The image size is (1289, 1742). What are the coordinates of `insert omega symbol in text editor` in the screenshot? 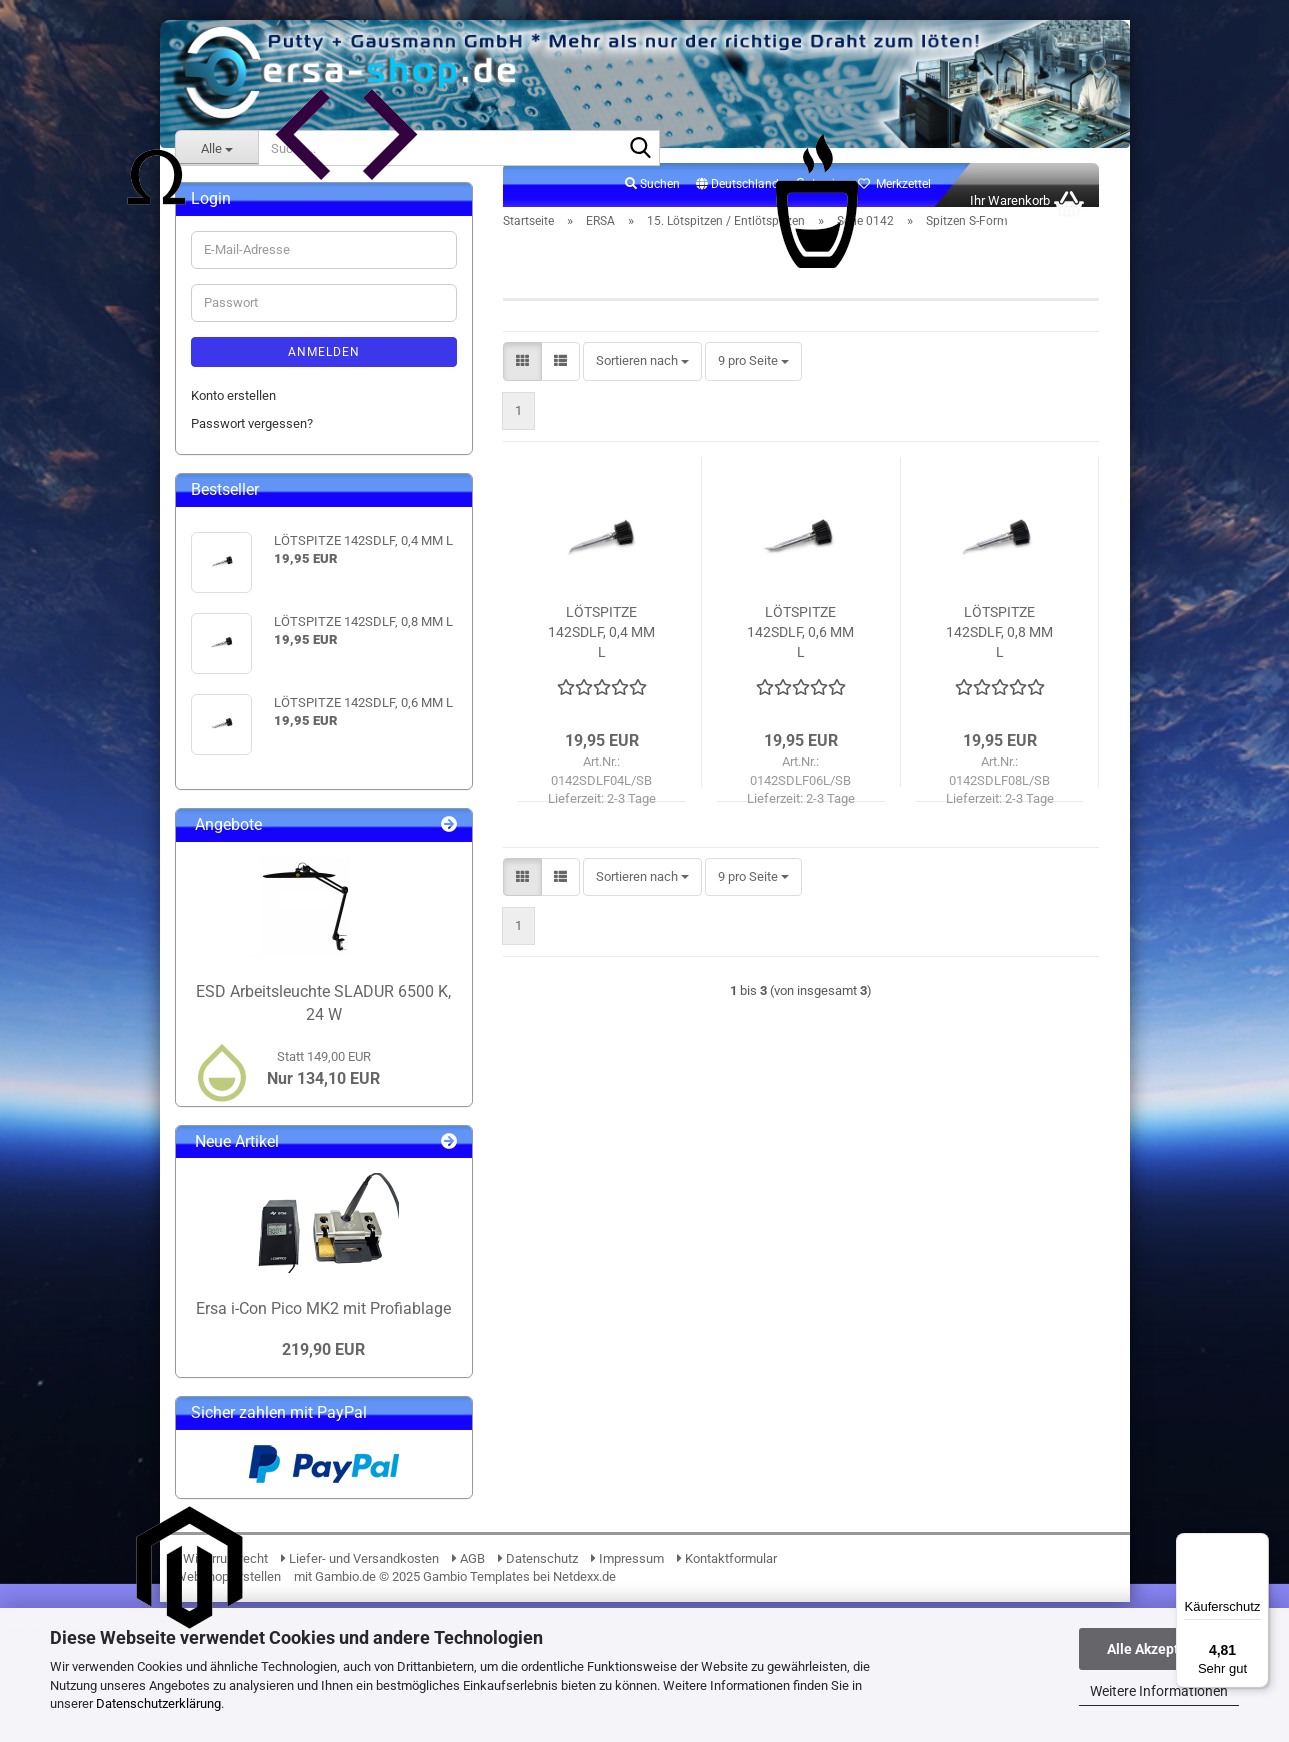 It's located at (156, 178).